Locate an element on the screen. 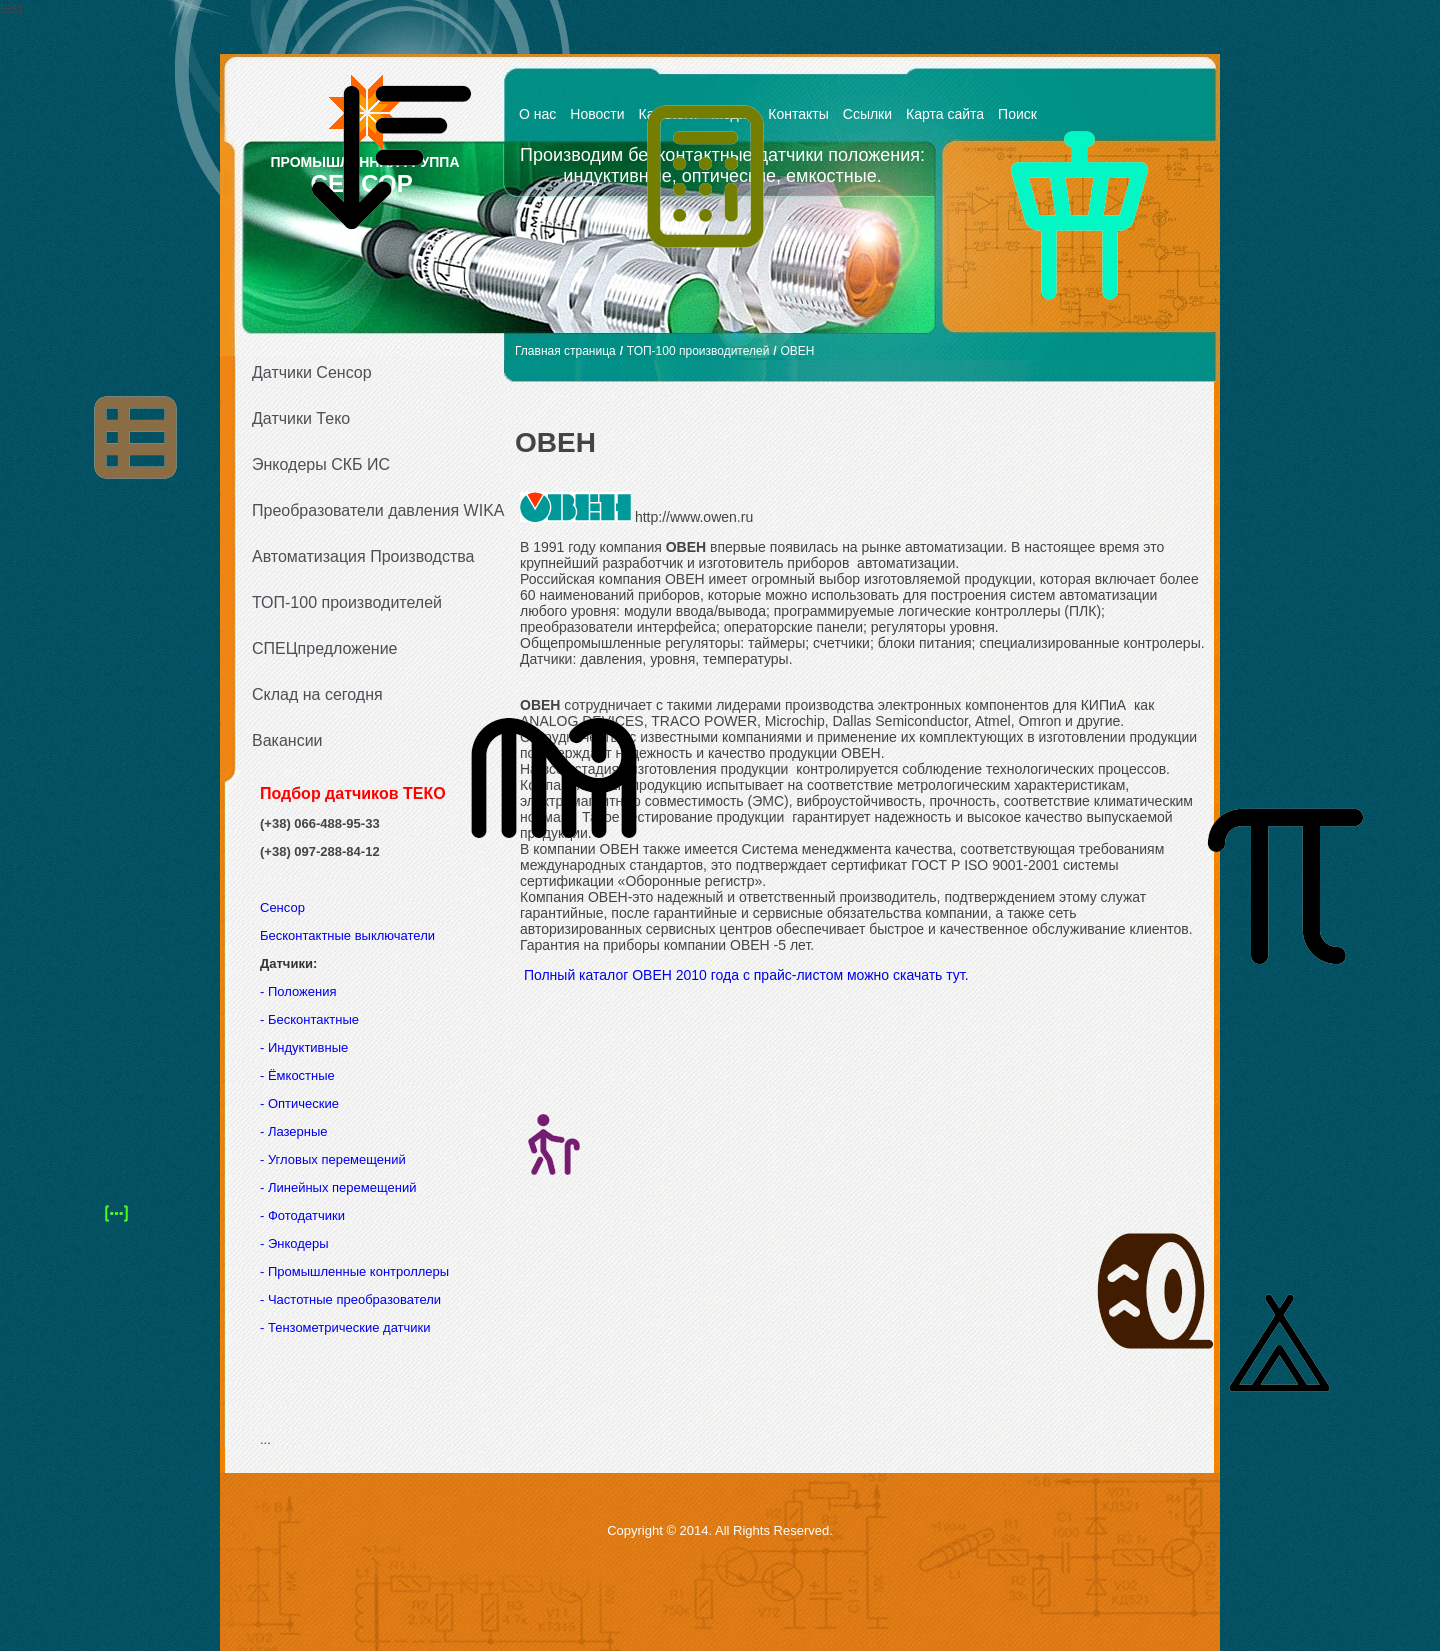 This screenshot has width=1440, height=1651. view data in list format is located at coordinates (135, 437).